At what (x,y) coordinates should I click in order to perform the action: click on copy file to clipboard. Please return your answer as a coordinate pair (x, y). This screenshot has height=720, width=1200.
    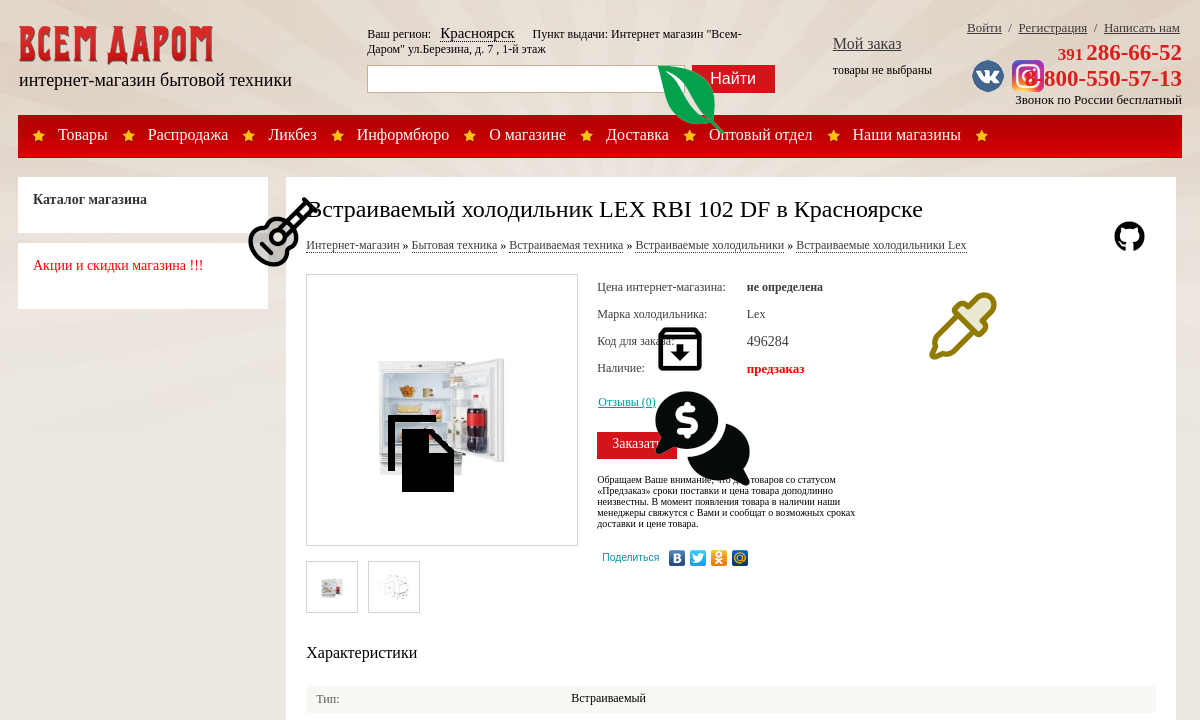
    Looking at the image, I should click on (422, 453).